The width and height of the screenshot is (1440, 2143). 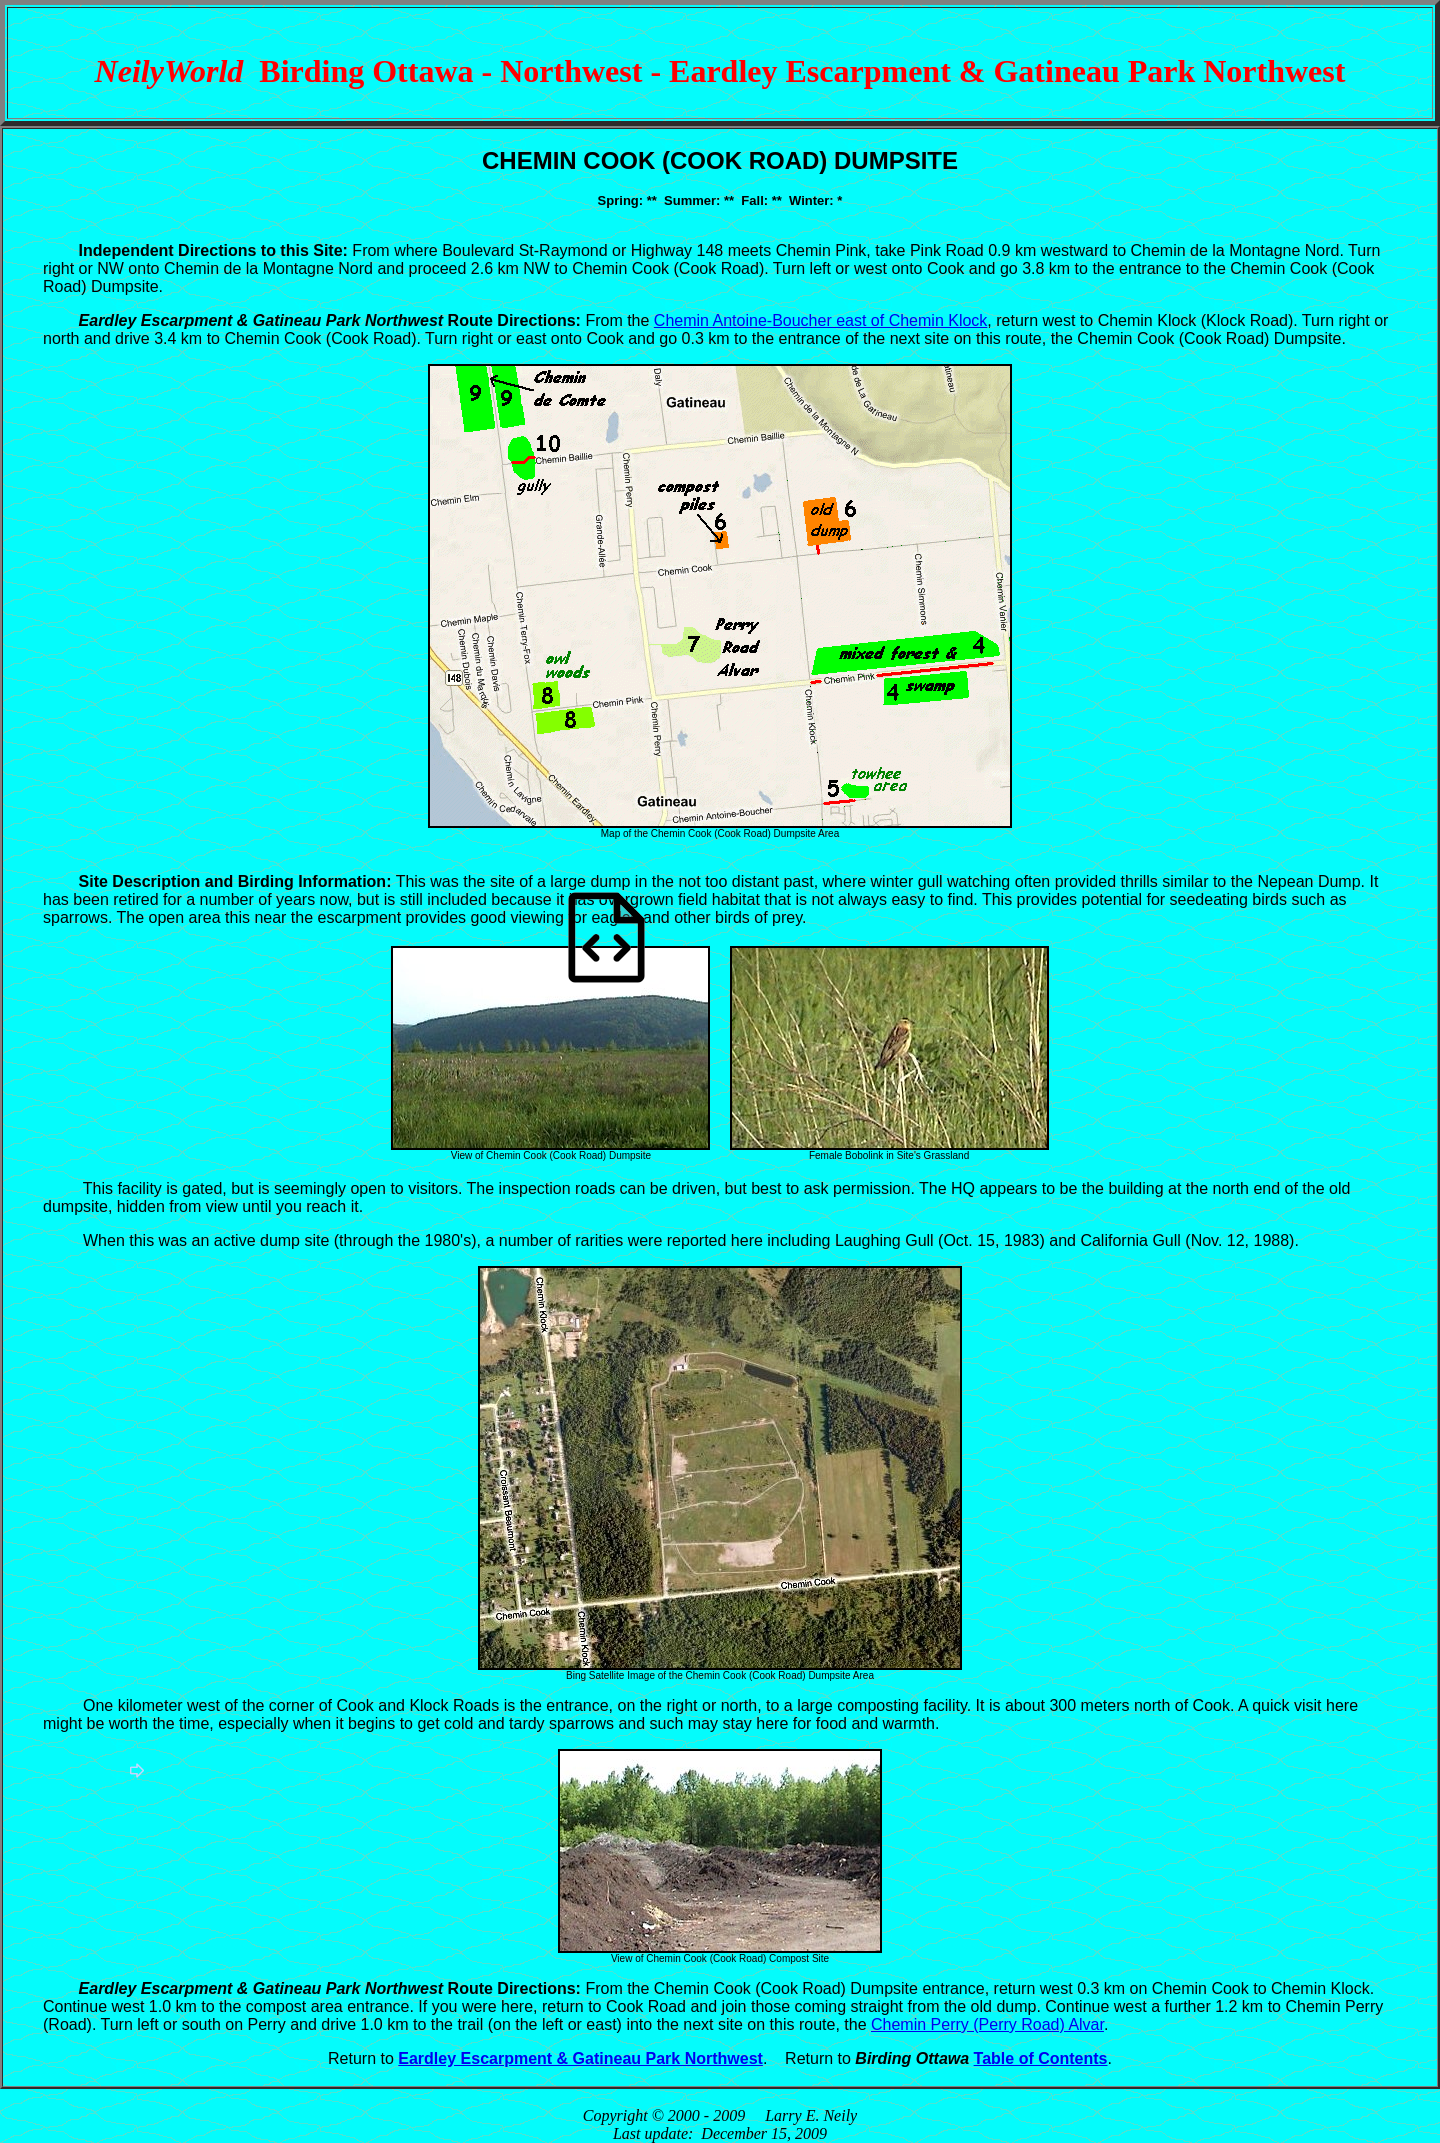 I want to click on navigate to the next item or step, so click(x=136, y=1770).